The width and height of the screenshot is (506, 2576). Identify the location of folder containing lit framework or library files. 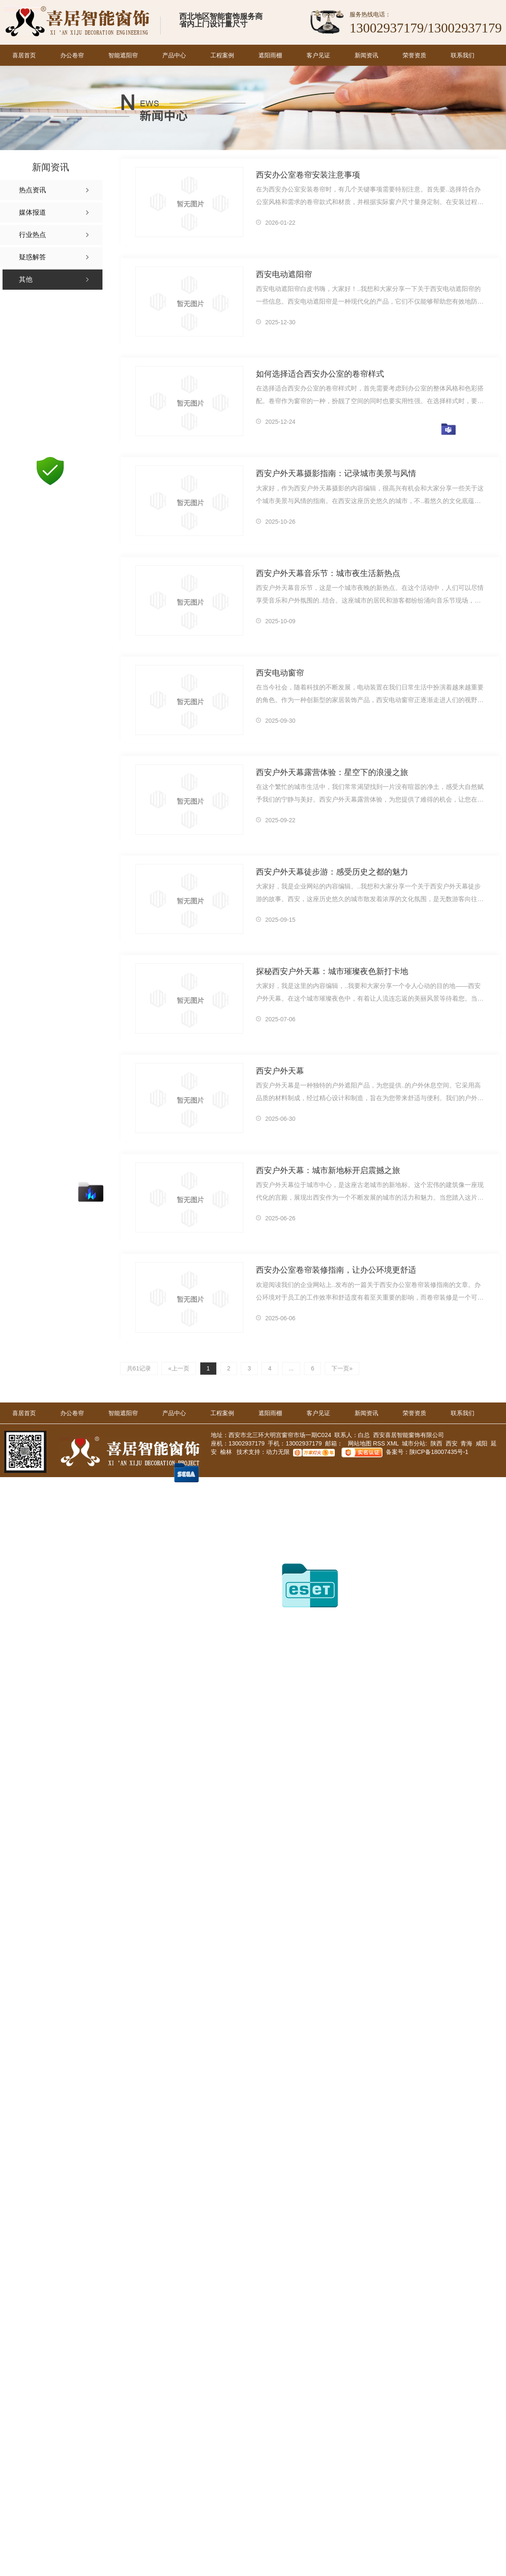
(91, 1192).